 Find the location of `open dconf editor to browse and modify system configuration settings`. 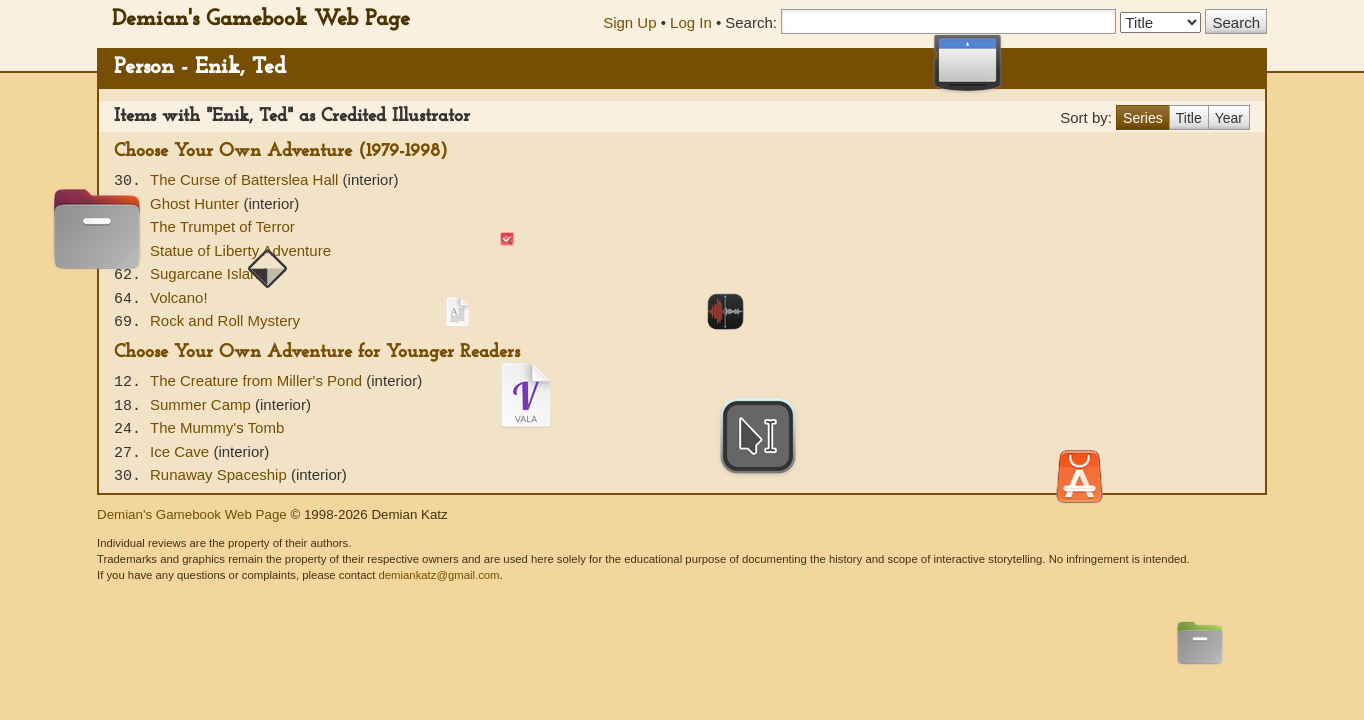

open dconf editor to browse and modify system configuration settings is located at coordinates (507, 239).